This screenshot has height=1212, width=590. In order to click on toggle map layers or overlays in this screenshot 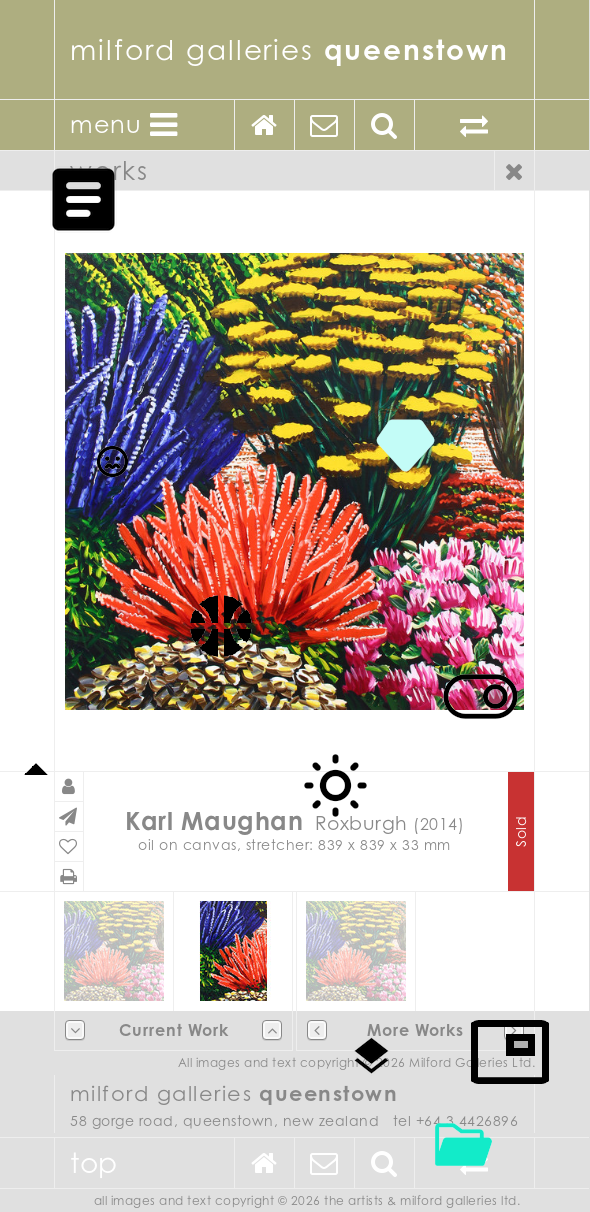, I will do `click(371, 1056)`.